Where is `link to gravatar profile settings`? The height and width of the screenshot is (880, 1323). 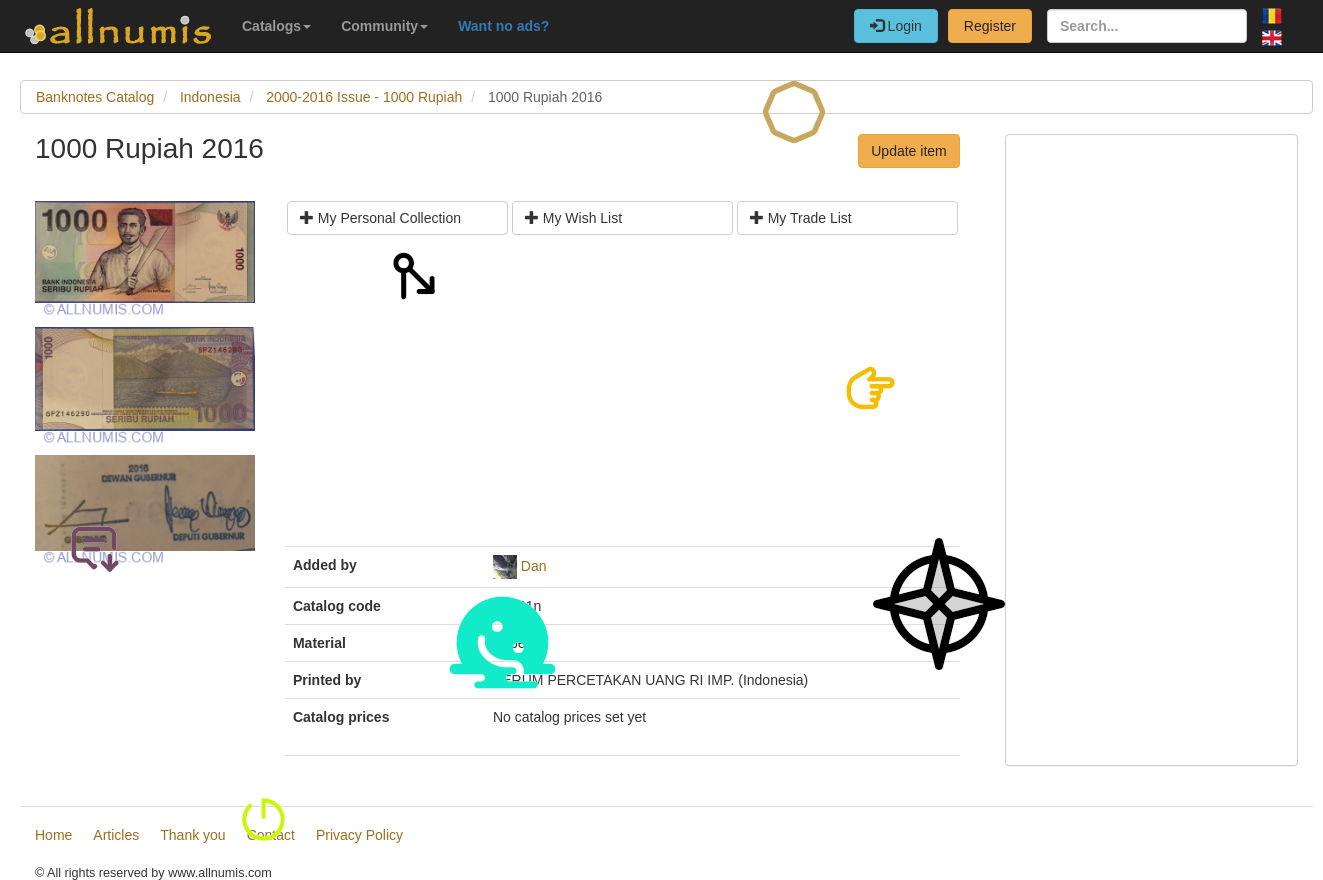 link to gravatar profile settings is located at coordinates (263, 819).